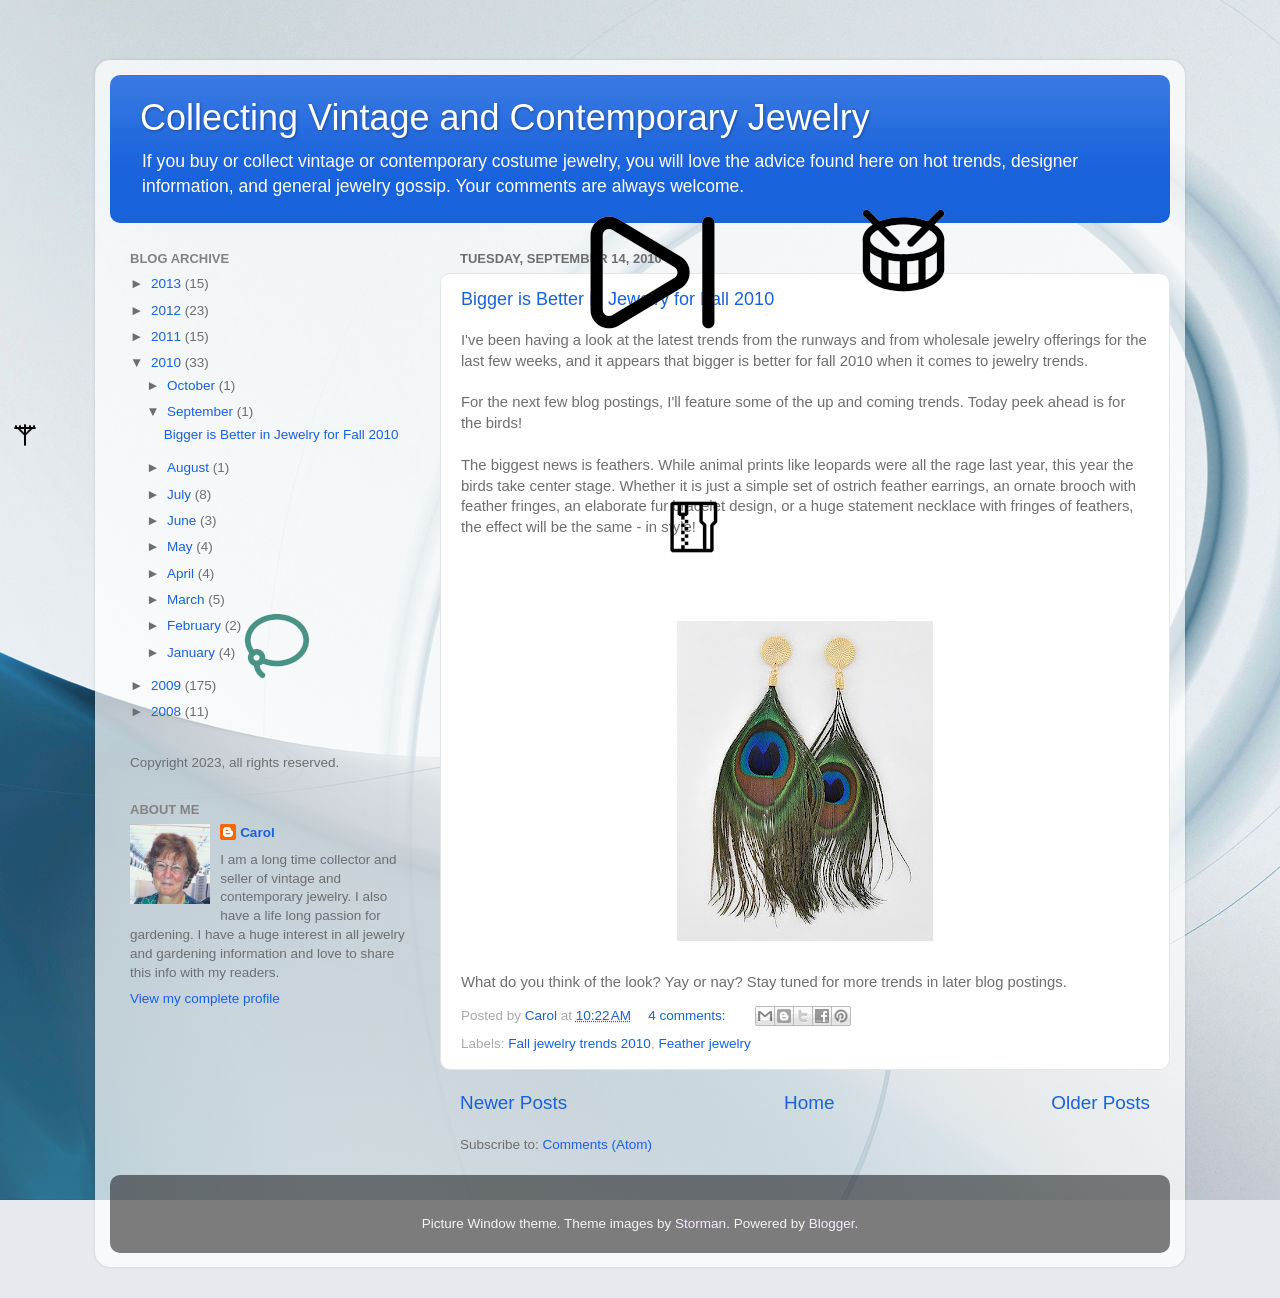 The image size is (1280, 1298). Describe the element at coordinates (277, 646) in the screenshot. I see `select an irregular area with freehand drawing` at that location.